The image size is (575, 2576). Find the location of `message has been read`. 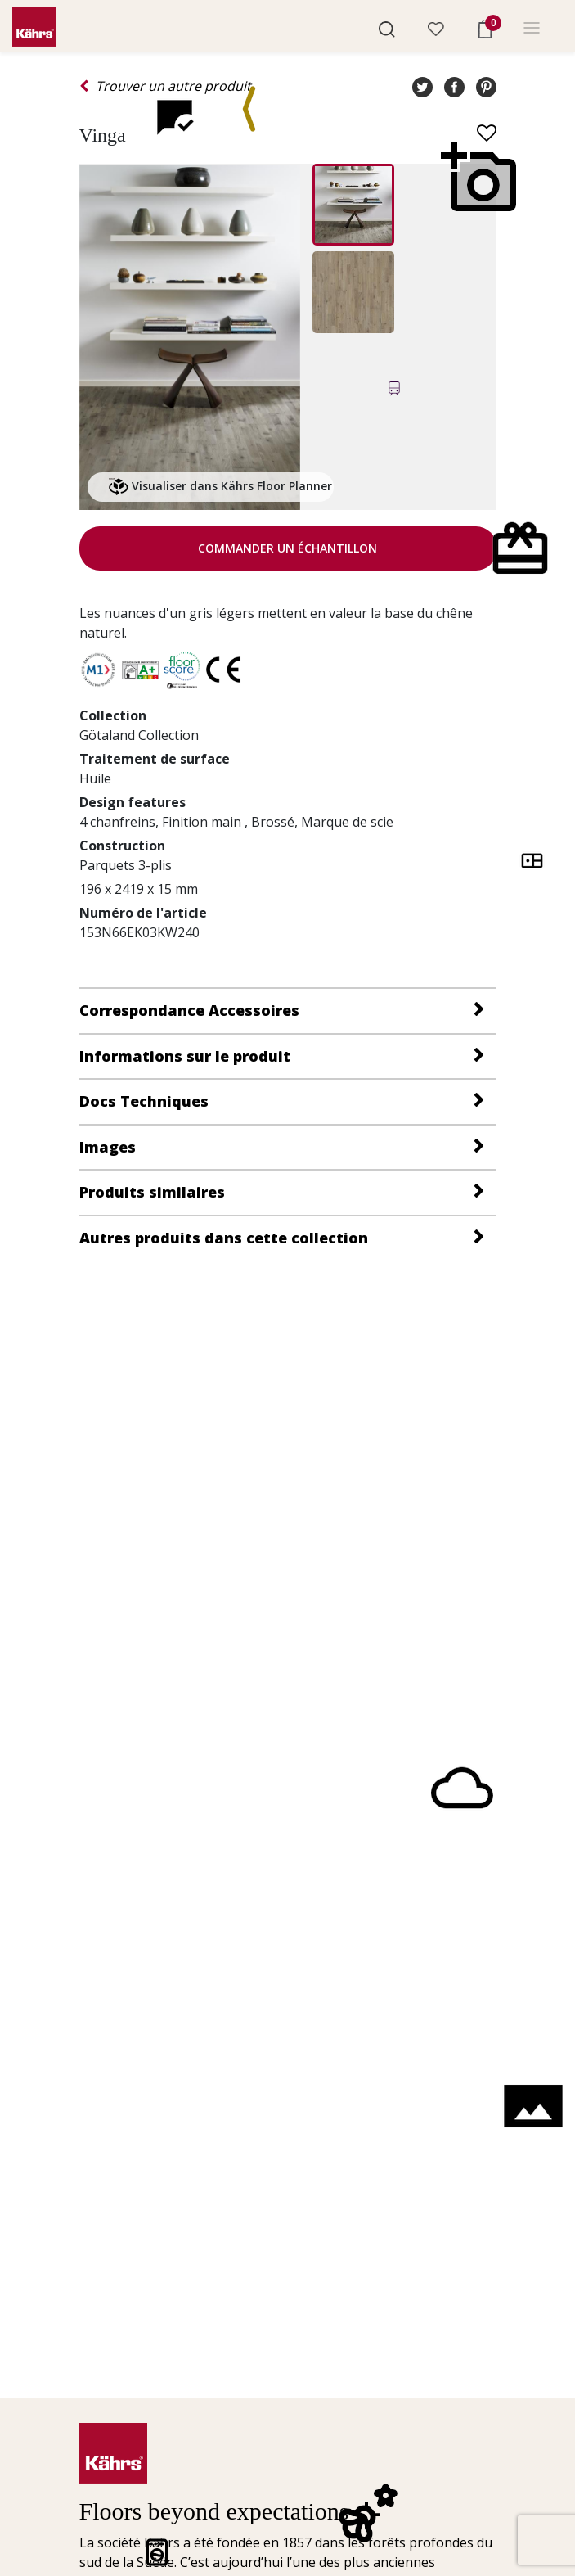

message has been read is located at coordinates (174, 117).